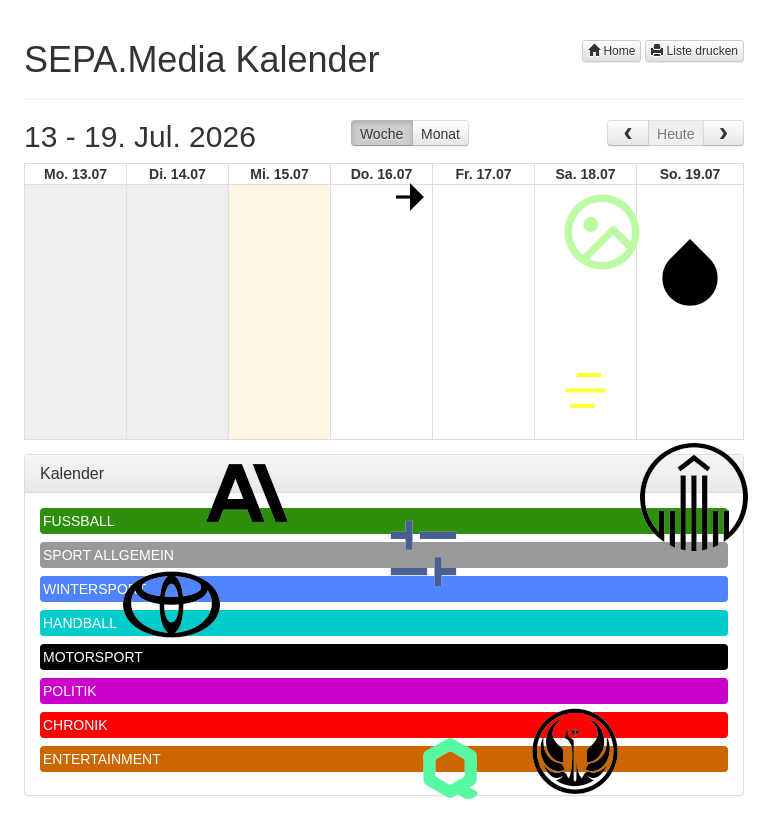 This screenshot has width=768, height=816. What do you see at coordinates (423, 553) in the screenshot?
I see `adjust audio equalizer settings` at bounding box center [423, 553].